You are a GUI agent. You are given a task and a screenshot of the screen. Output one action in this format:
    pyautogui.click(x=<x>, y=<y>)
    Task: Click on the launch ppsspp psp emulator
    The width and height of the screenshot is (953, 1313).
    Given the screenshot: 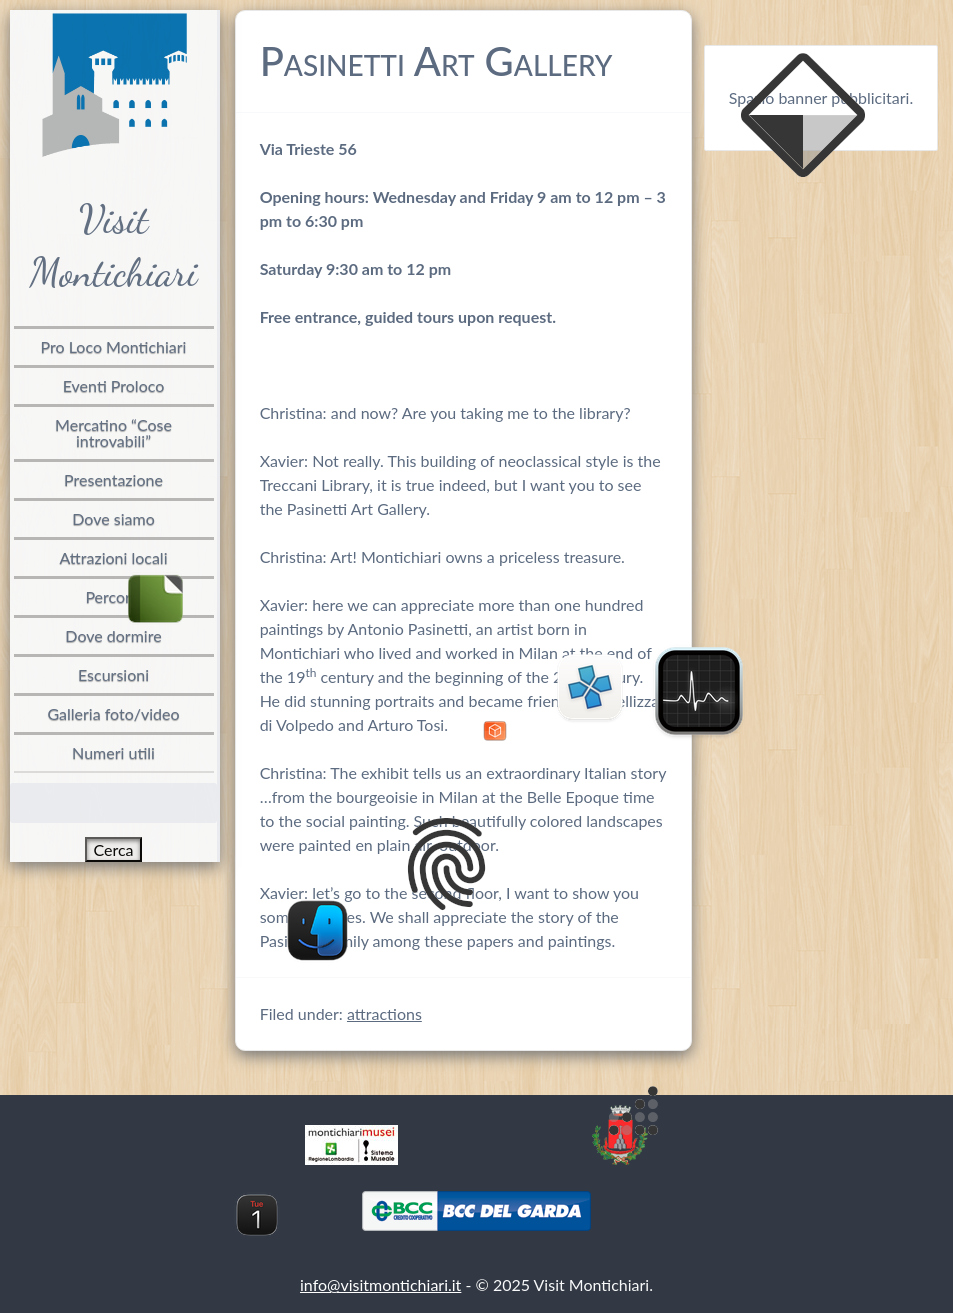 What is the action you would take?
    pyautogui.click(x=590, y=687)
    